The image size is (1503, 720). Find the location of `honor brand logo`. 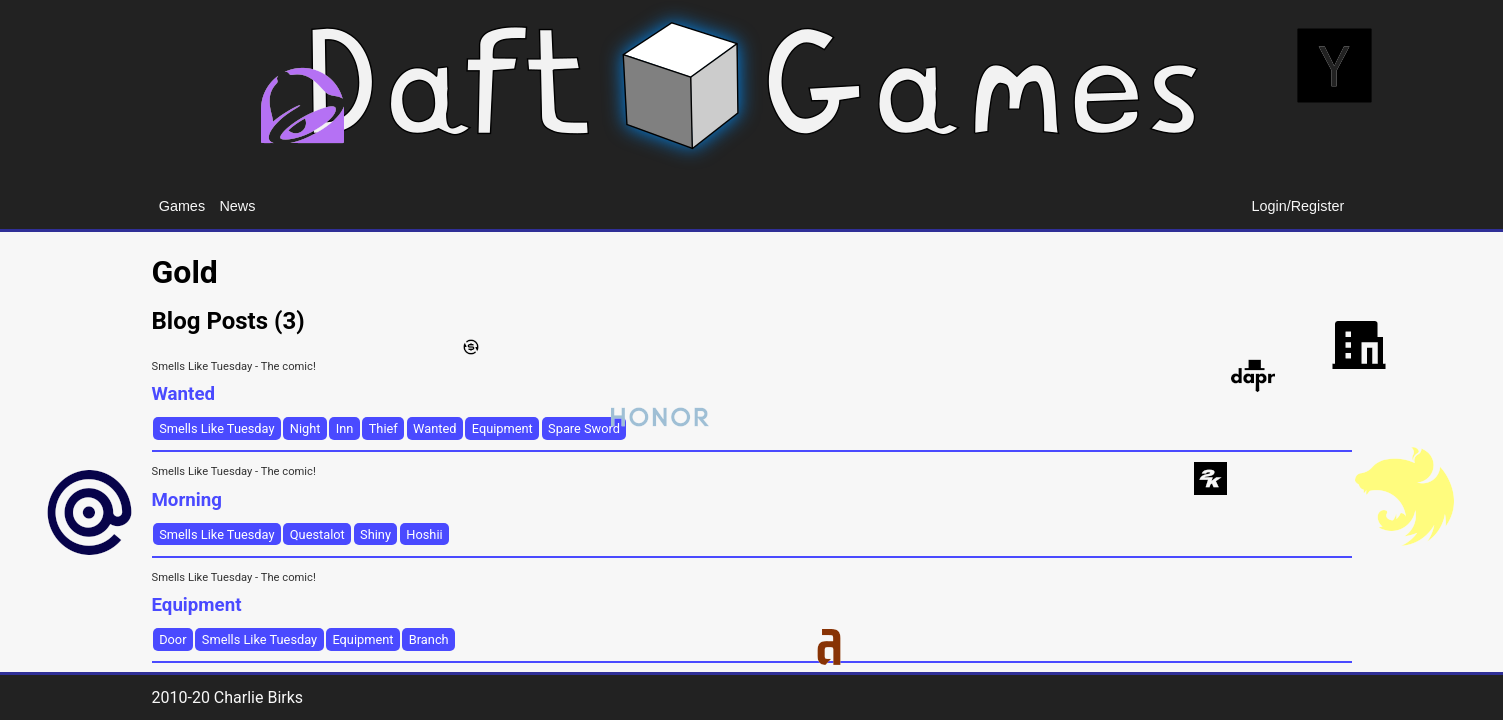

honor brand logo is located at coordinates (660, 417).